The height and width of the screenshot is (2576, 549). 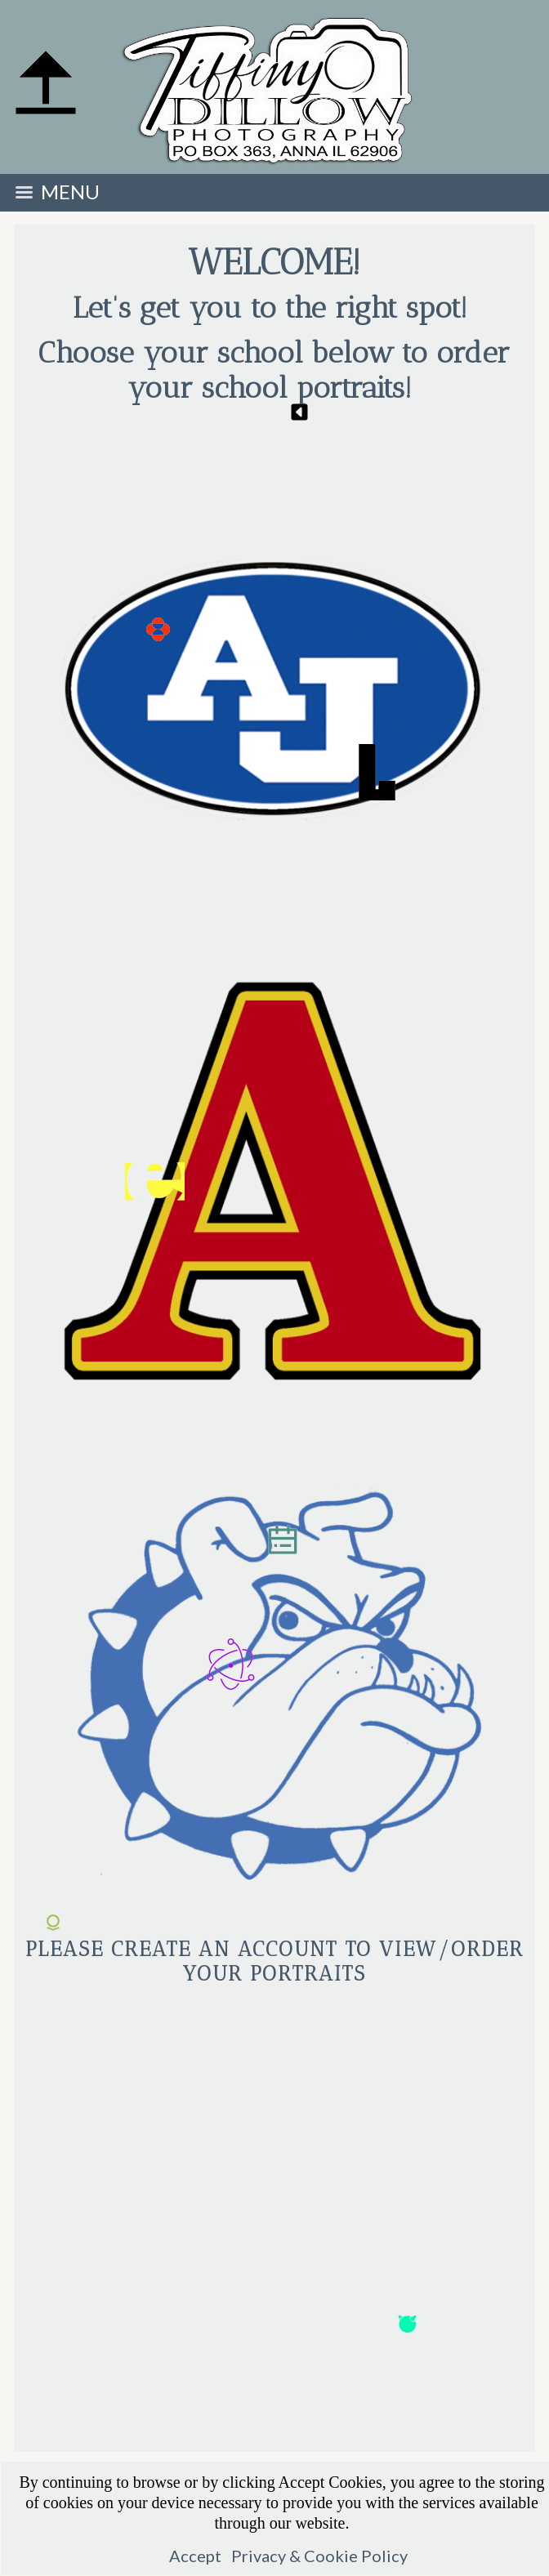 I want to click on erlang programming language logo, so click(x=154, y=1181).